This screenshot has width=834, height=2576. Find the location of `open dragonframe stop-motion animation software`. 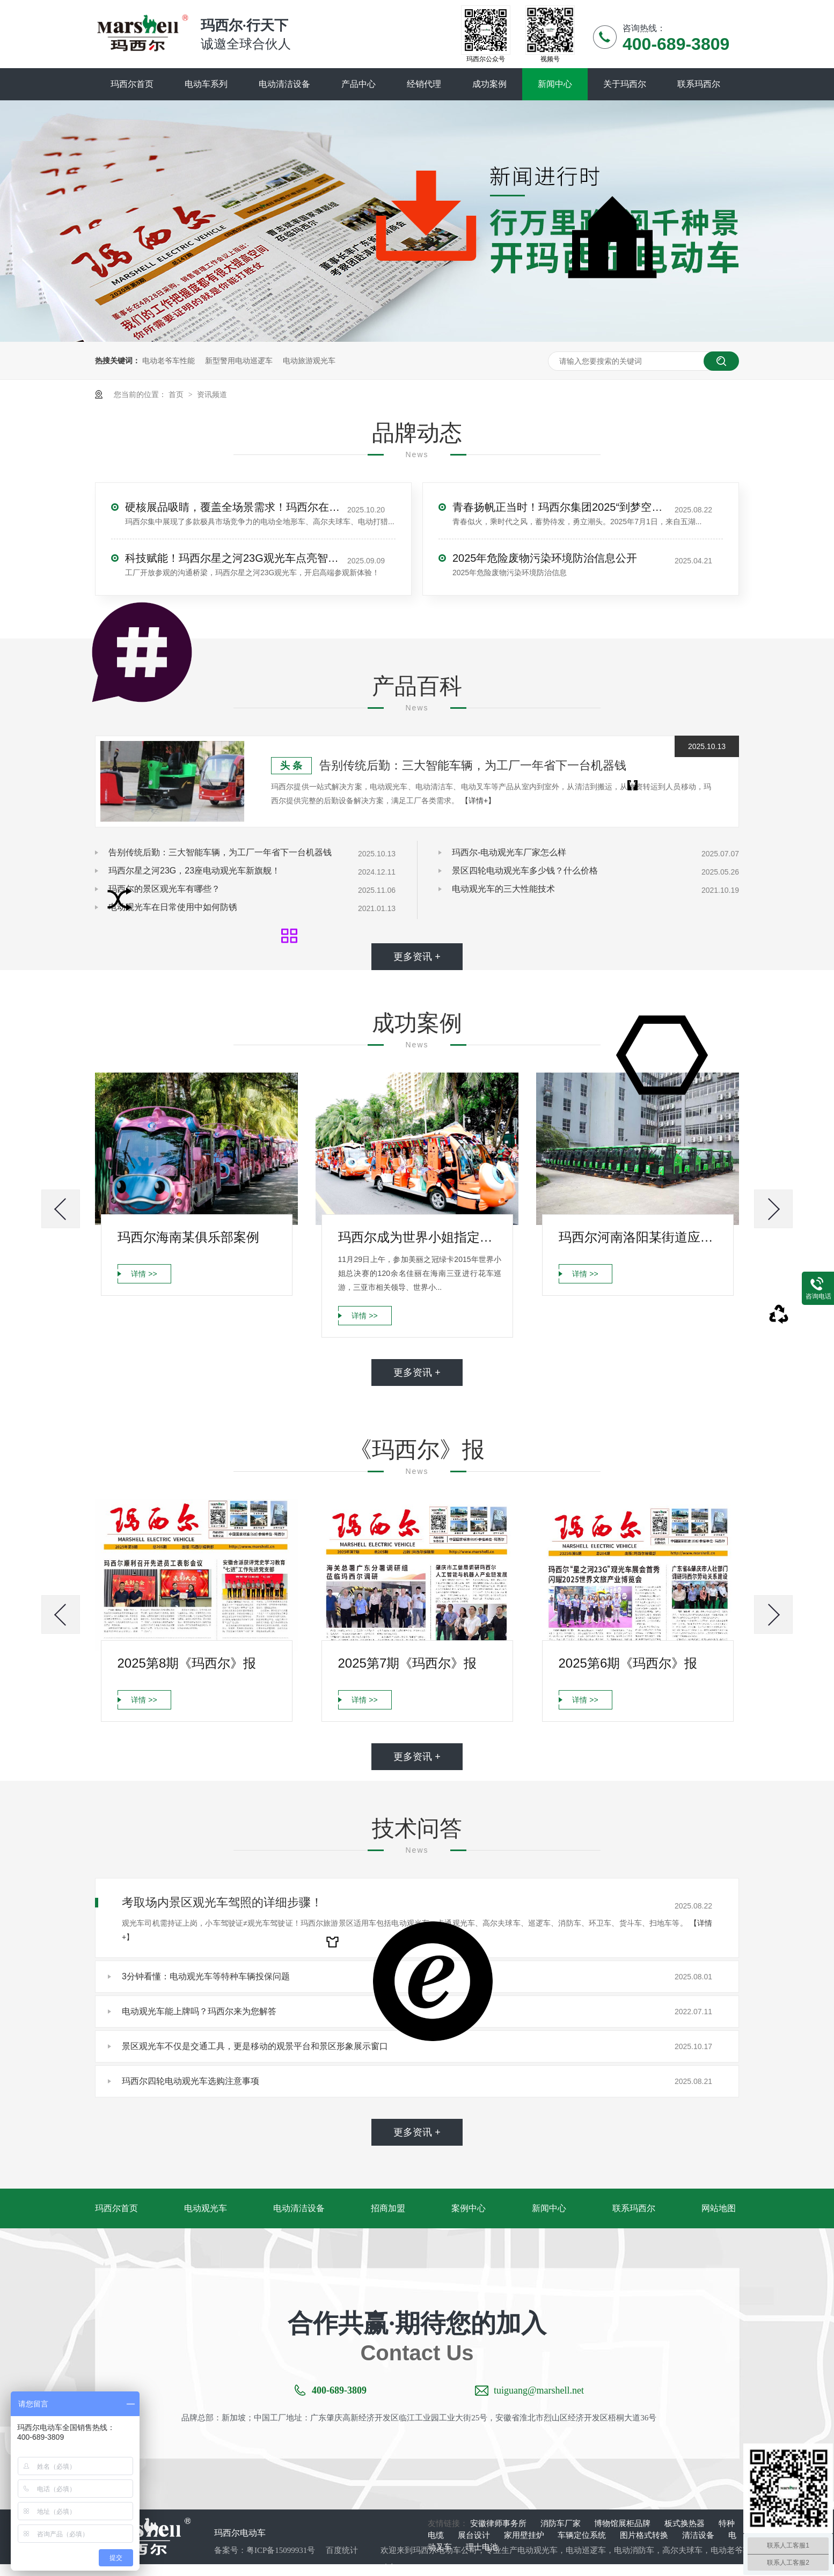

open dragonframe stop-motion animation software is located at coordinates (632, 785).